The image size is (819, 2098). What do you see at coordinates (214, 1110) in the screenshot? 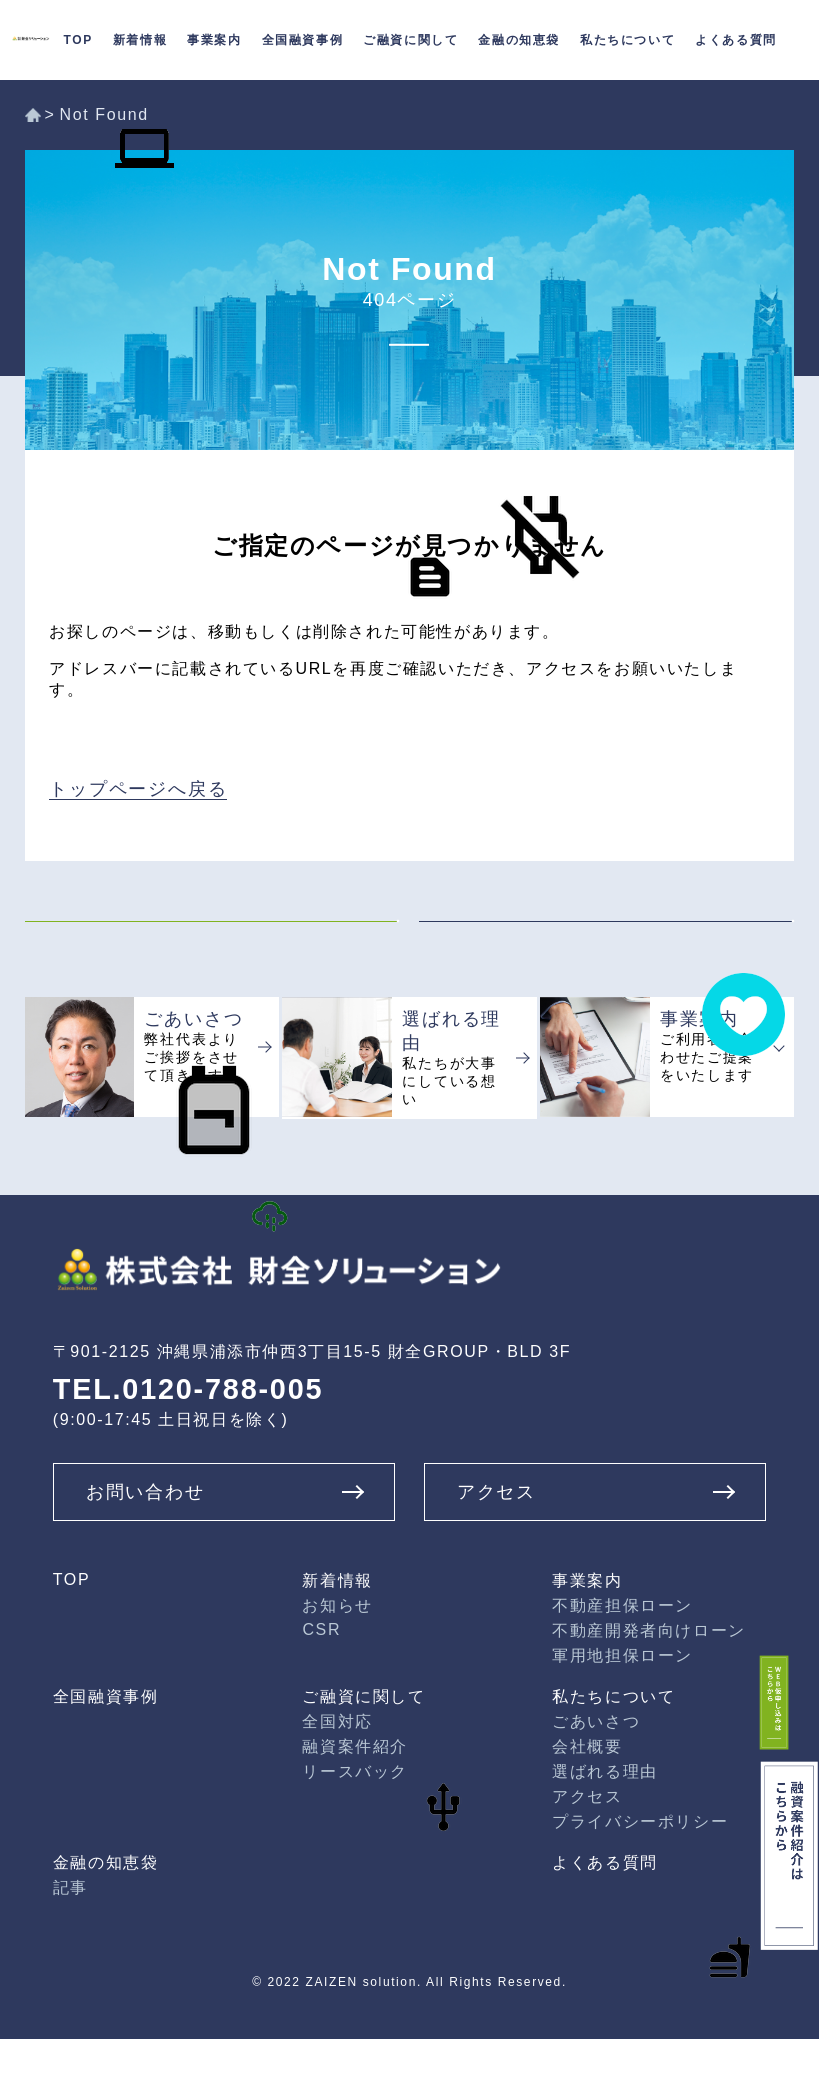
I see `access your backpack or inventory` at bounding box center [214, 1110].